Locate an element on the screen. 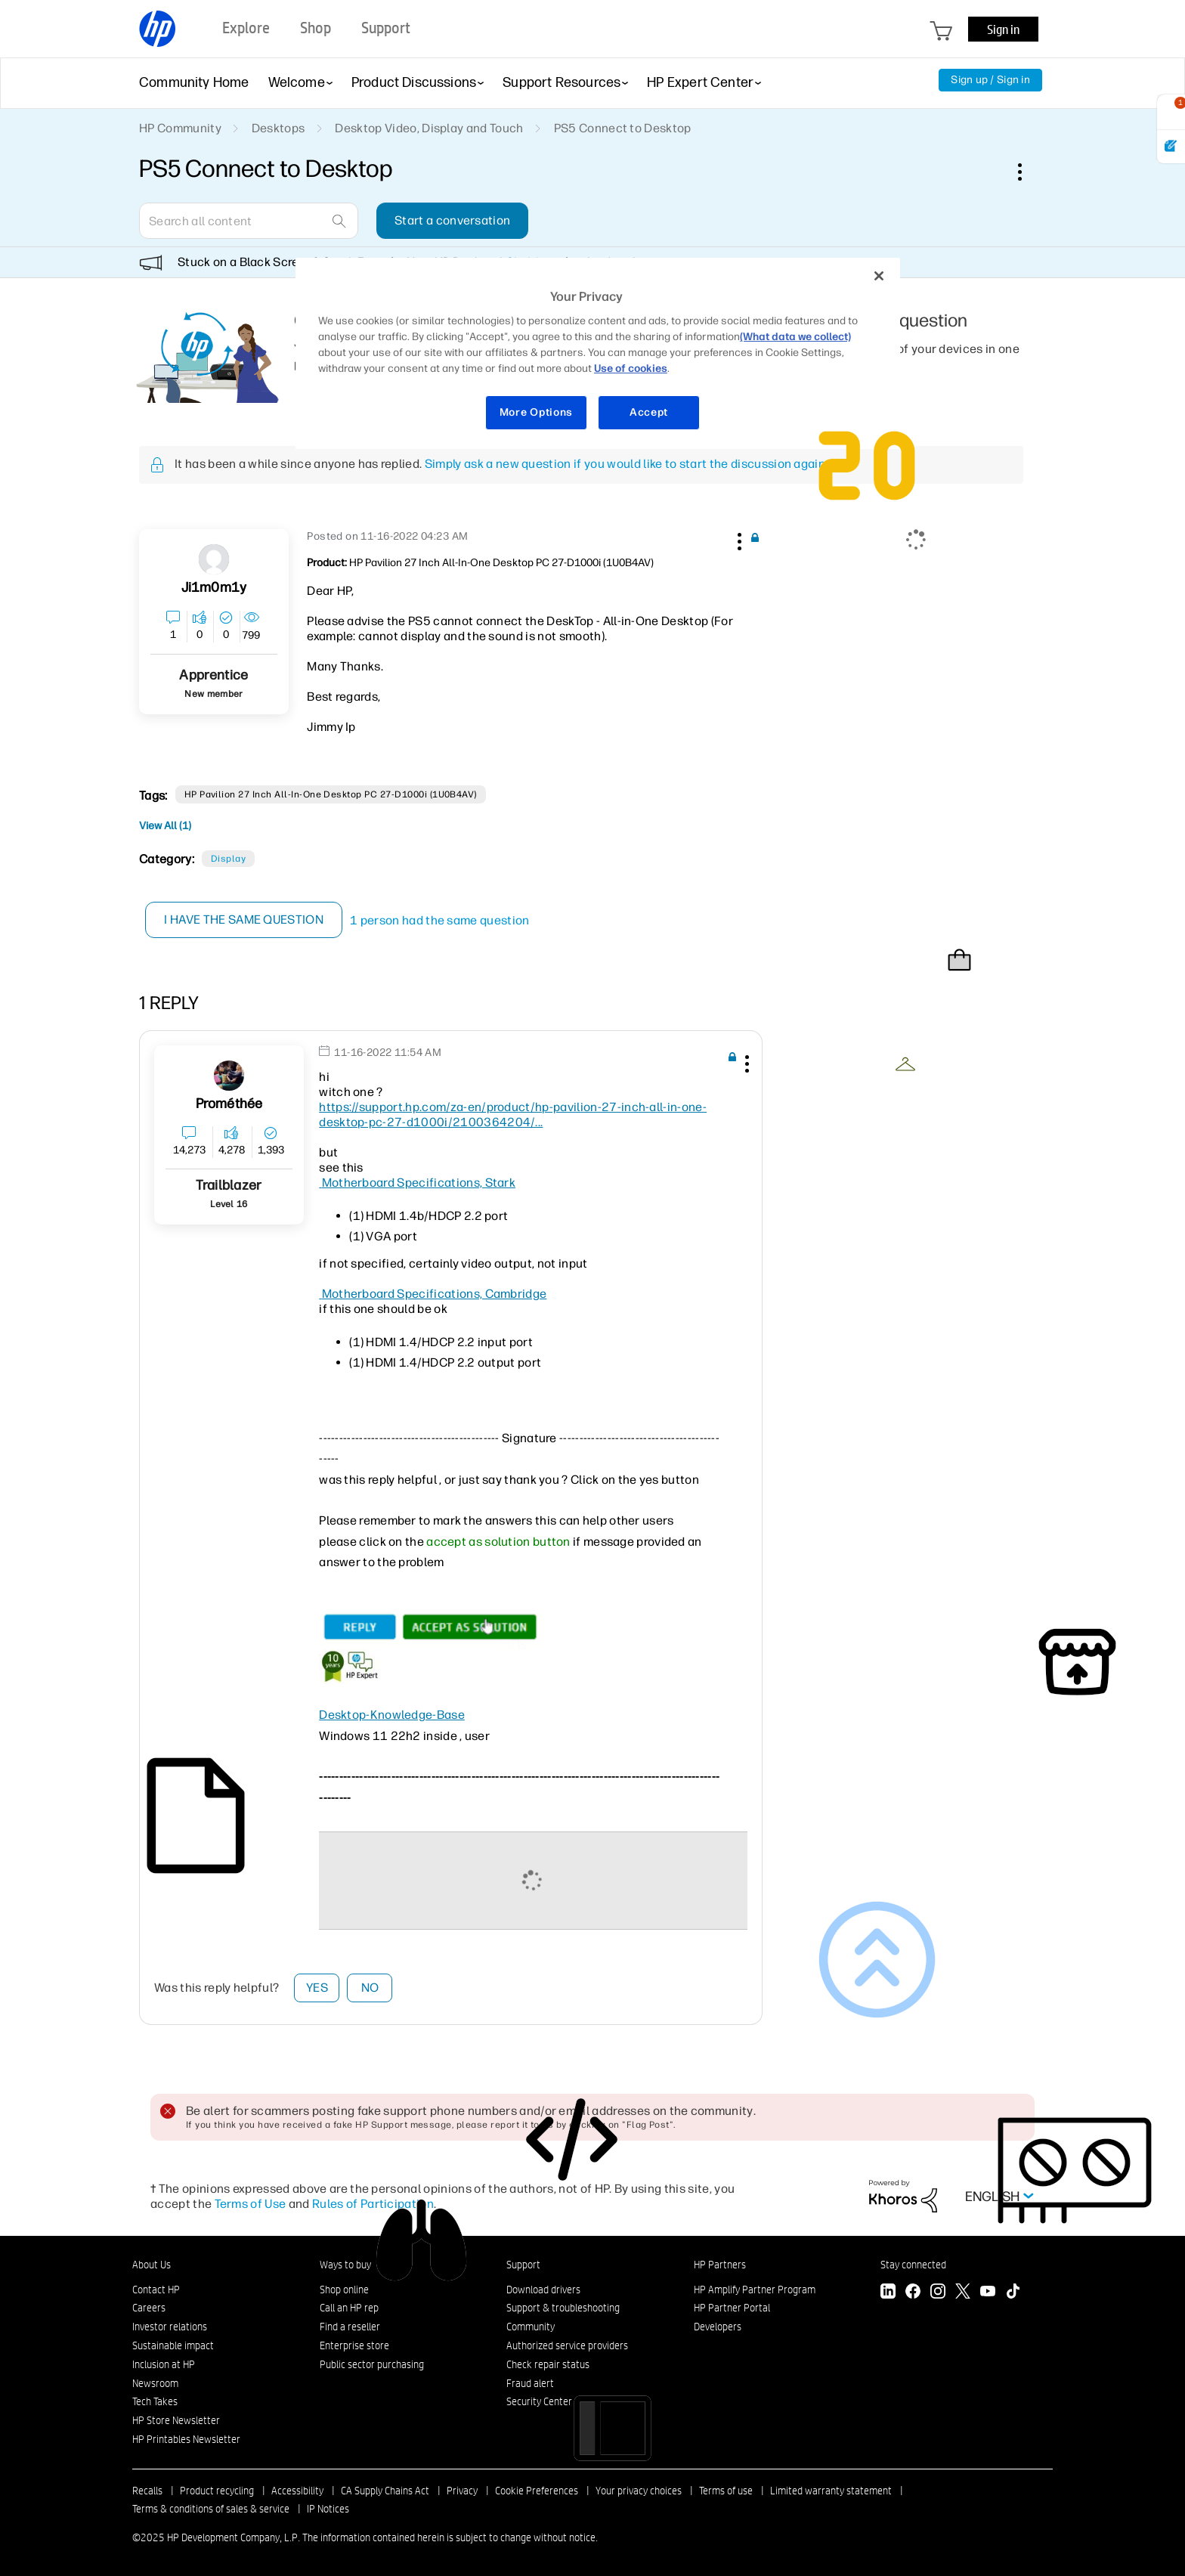 This screenshot has width=1185, height=2576. view your shopping bag is located at coordinates (959, 961).